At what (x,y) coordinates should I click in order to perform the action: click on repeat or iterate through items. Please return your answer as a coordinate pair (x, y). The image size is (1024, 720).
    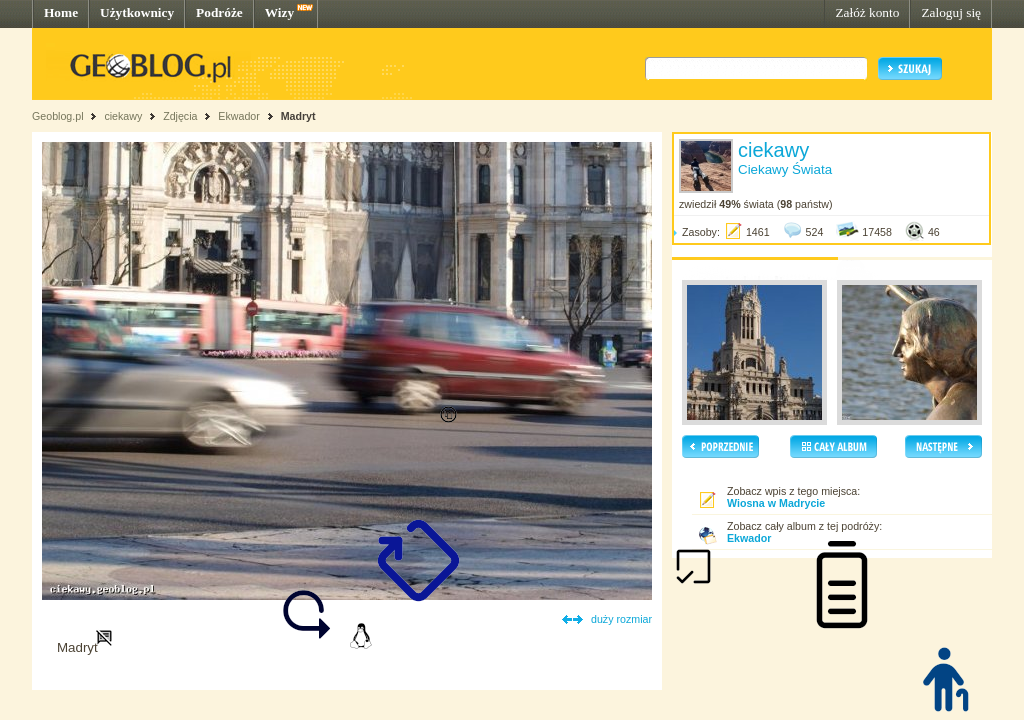
    Looking at the image, I should click on (306, 613).